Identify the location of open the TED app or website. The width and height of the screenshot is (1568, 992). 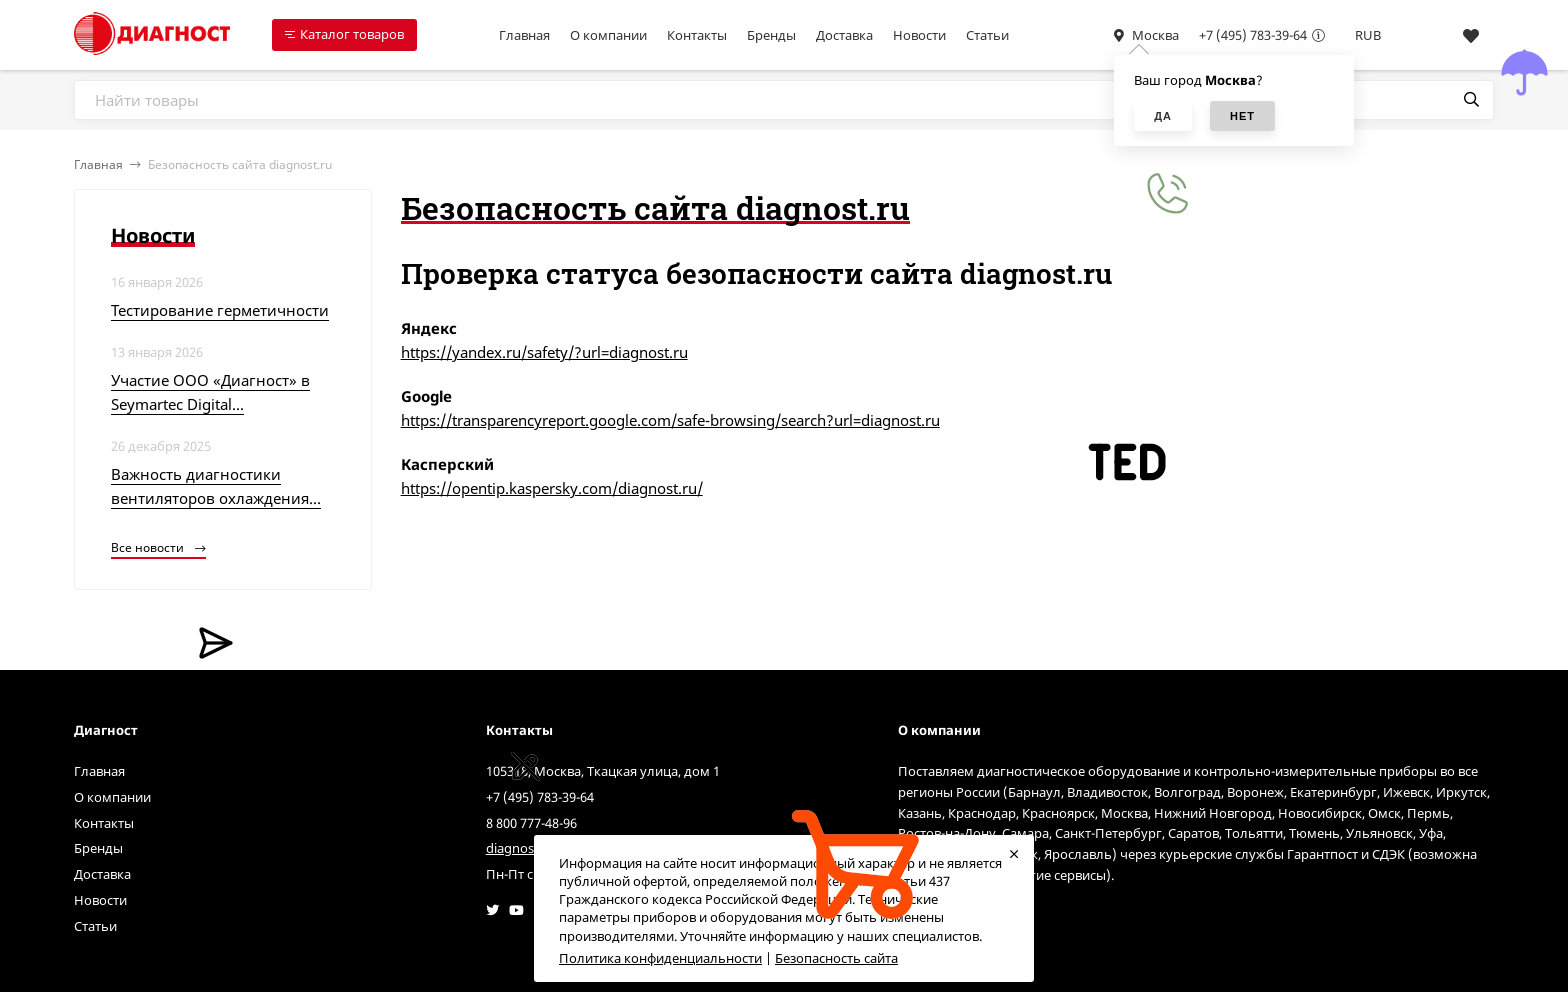
(1129, 462).